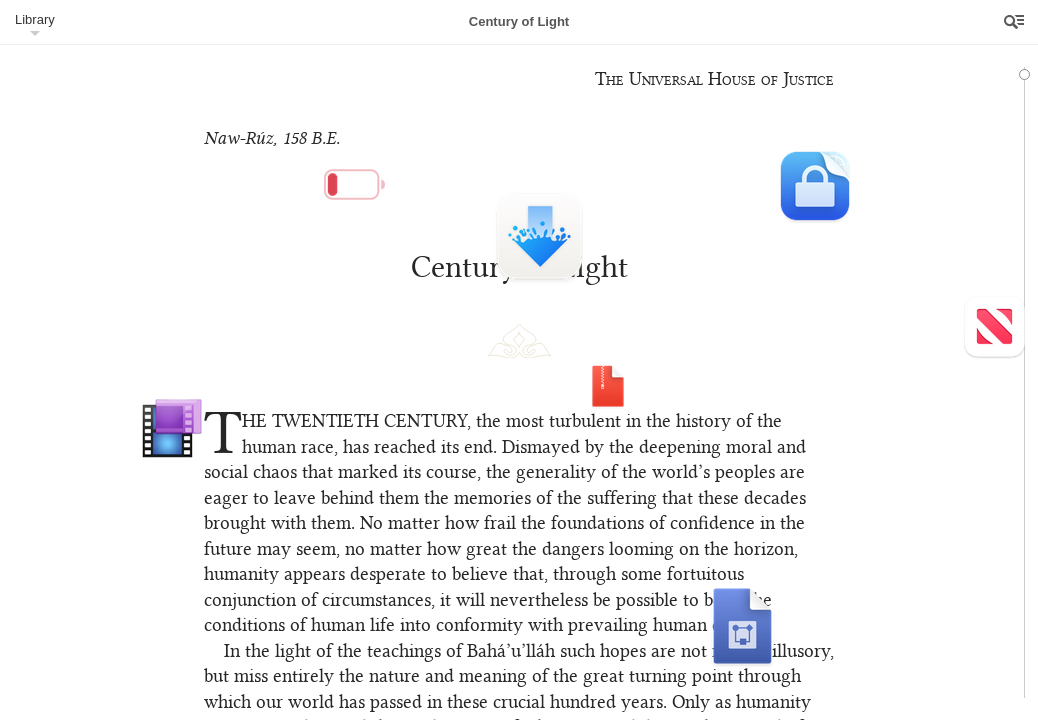 The image size is (1038, 720). Describe the element at coordinates (172, 428) in the screenshot. I see `filter media library by type or category` at that location.